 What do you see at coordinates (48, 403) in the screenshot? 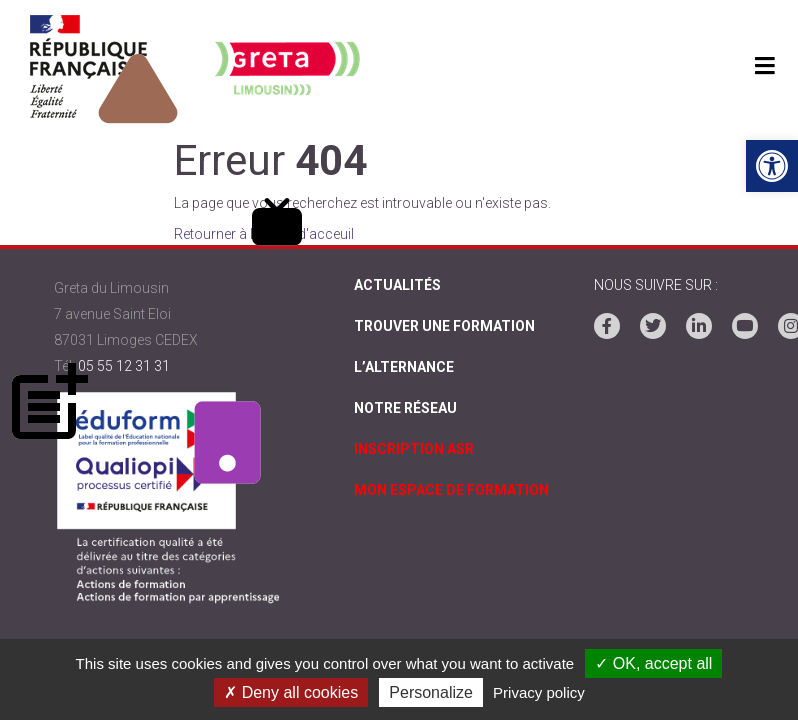
I see `create a new post or document` at bounding box center [48, 403].